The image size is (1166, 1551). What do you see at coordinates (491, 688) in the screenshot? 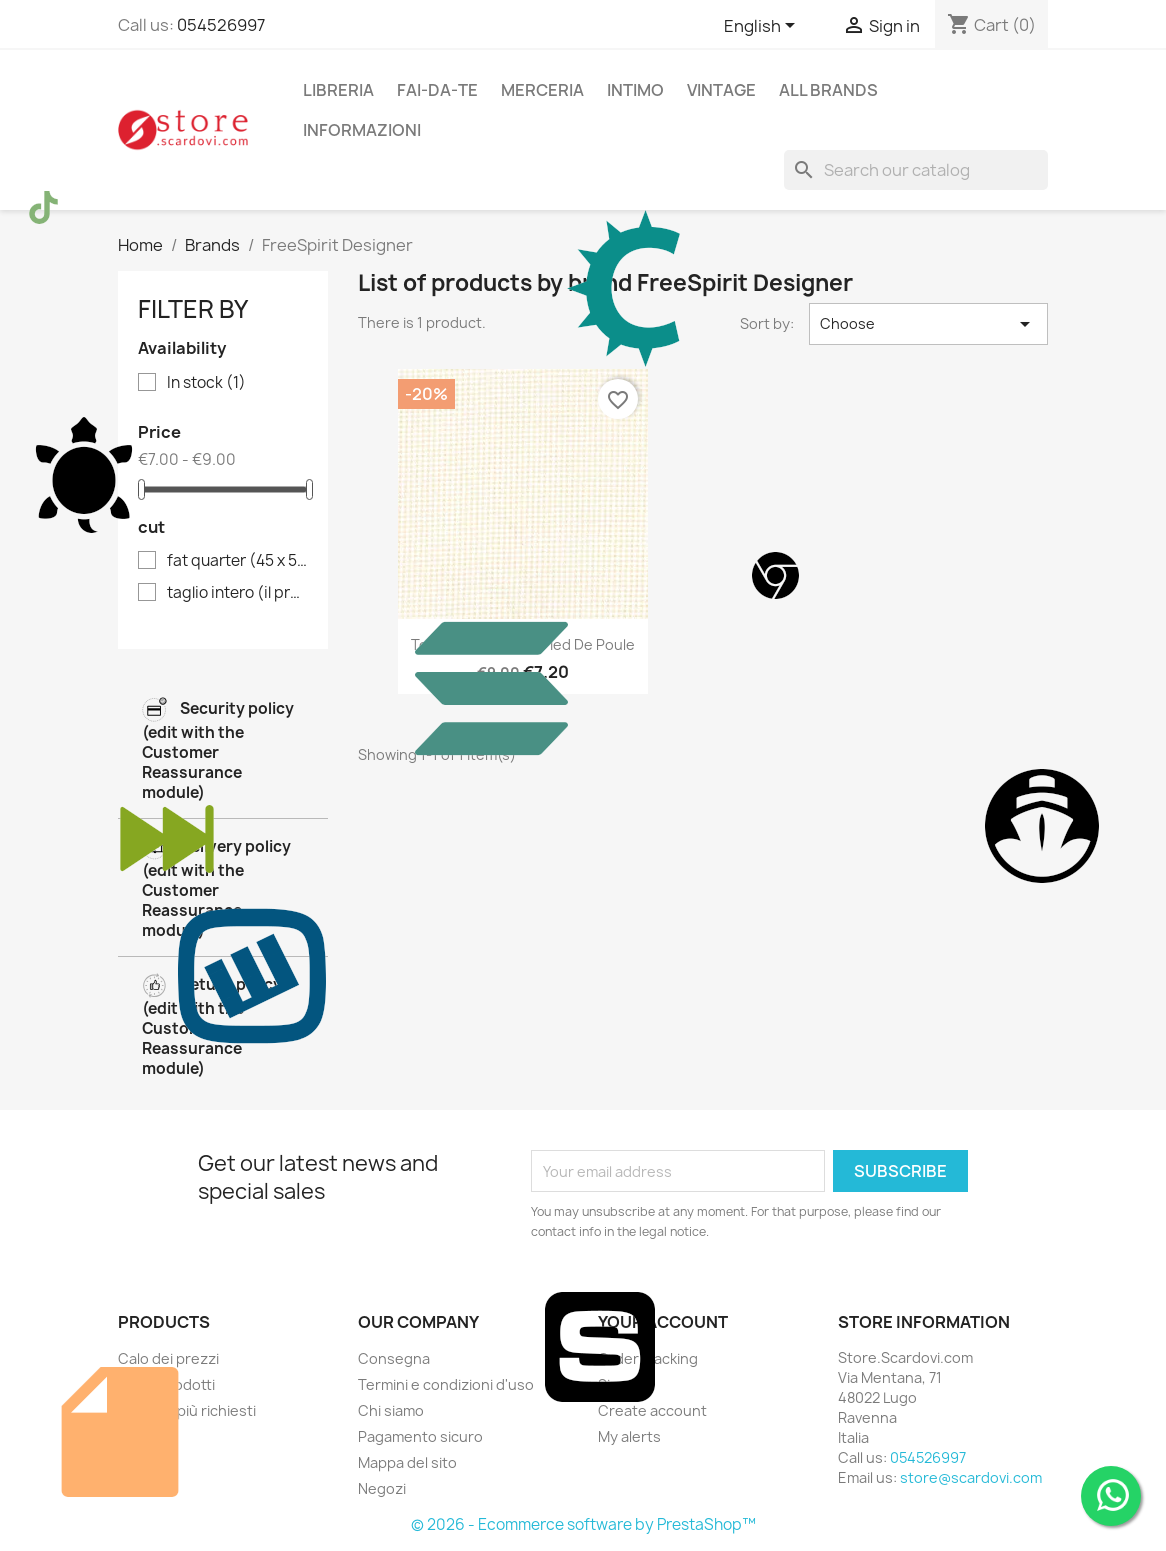
I see `solana blockchain platform logo` at bounding box center [491, 688].